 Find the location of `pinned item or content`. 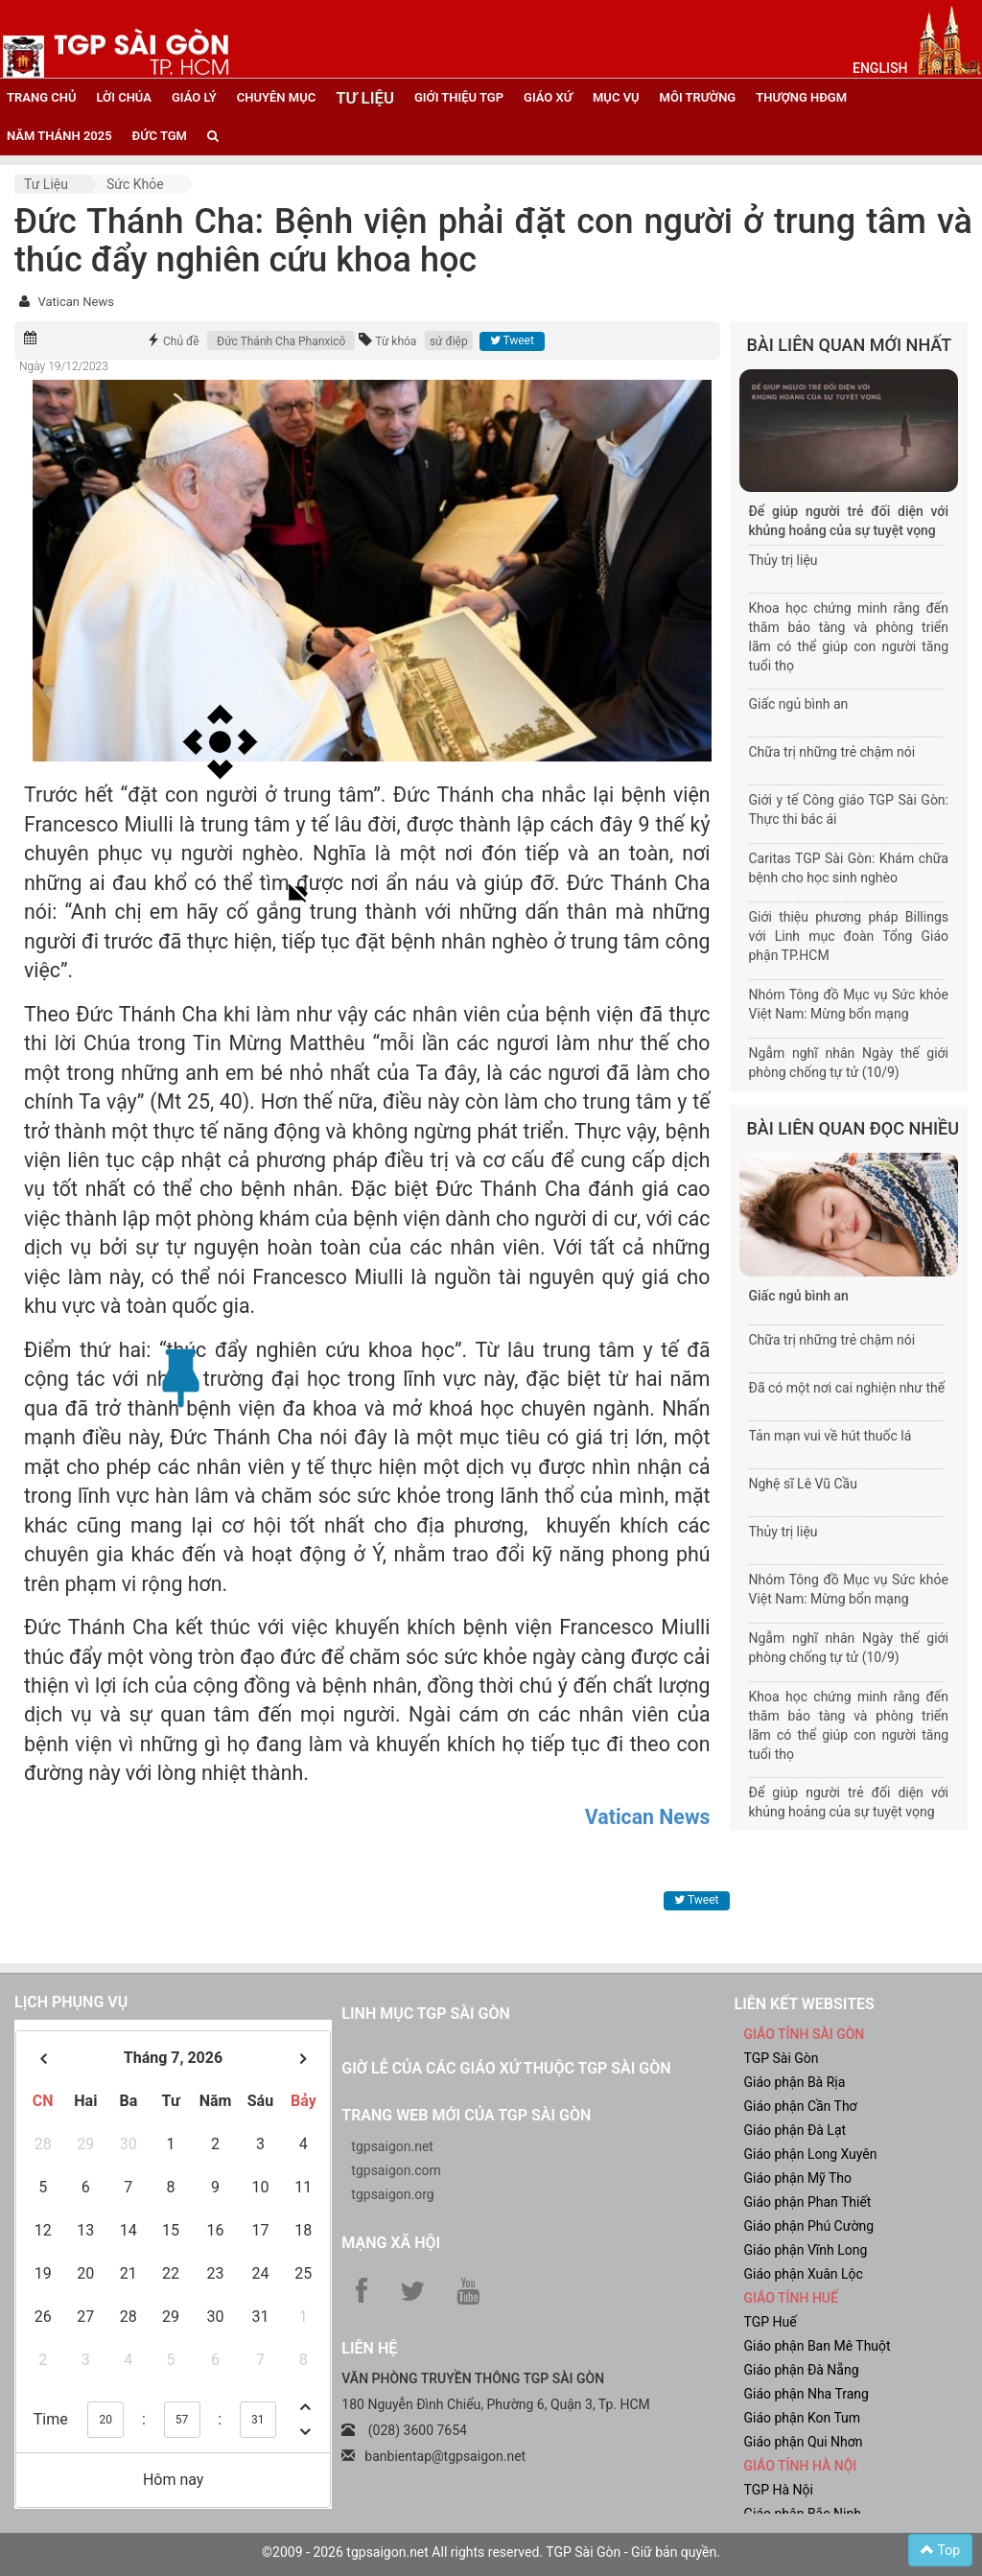

pinned item or content is located at coordinates (180, 1376).